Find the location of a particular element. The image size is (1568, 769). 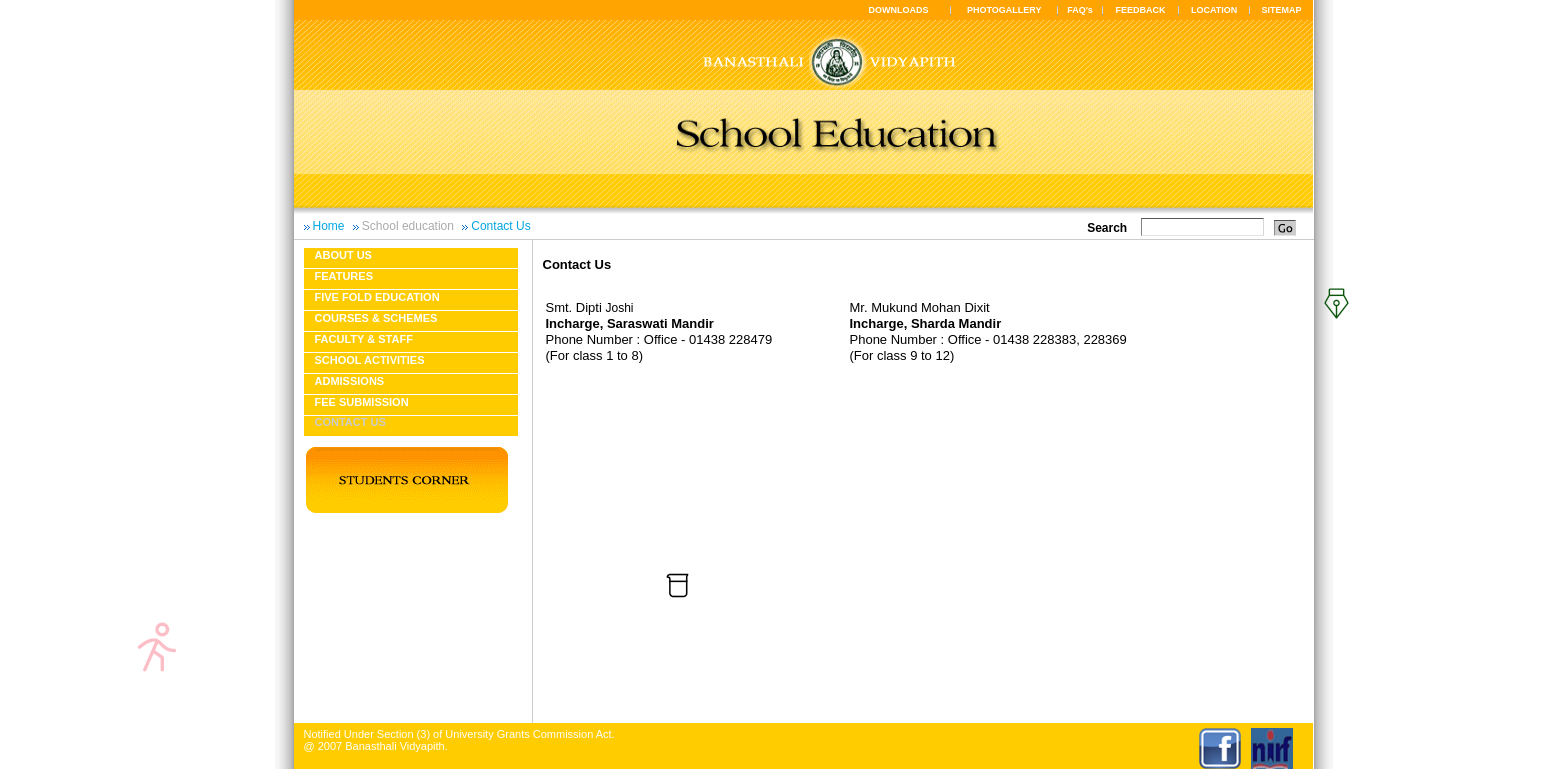

access drawing or illustration tools is located at coordinates (1336, 302).